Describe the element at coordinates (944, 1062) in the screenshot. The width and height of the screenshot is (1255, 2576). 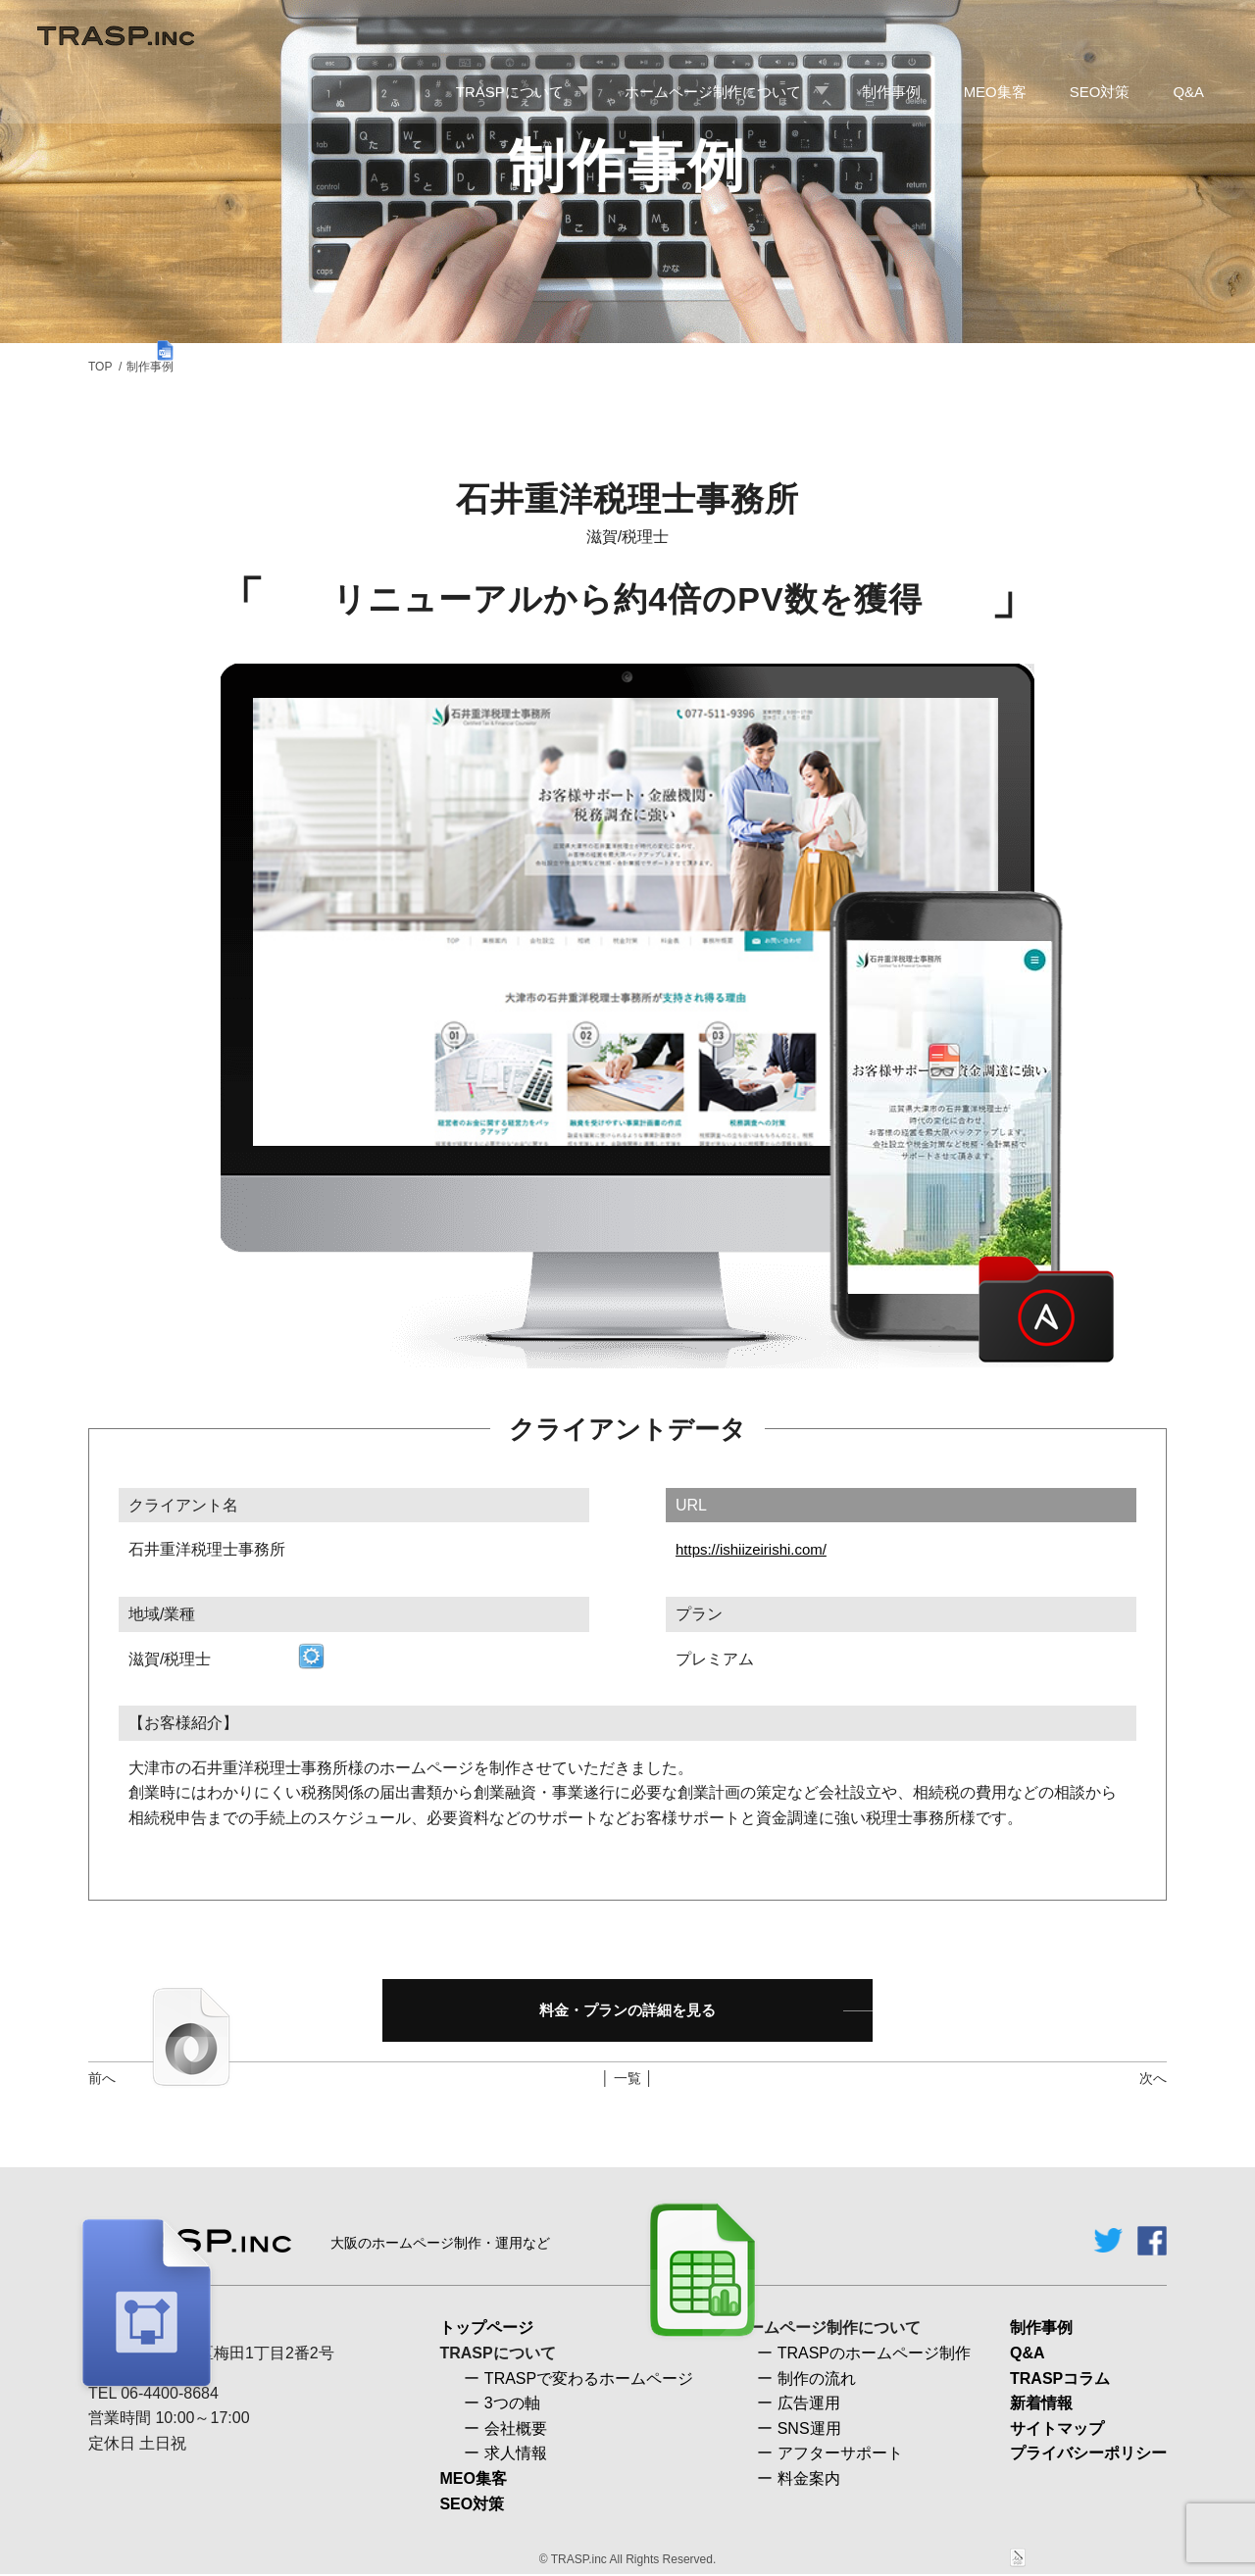
I see `open the Papers document viewer app` at that location.